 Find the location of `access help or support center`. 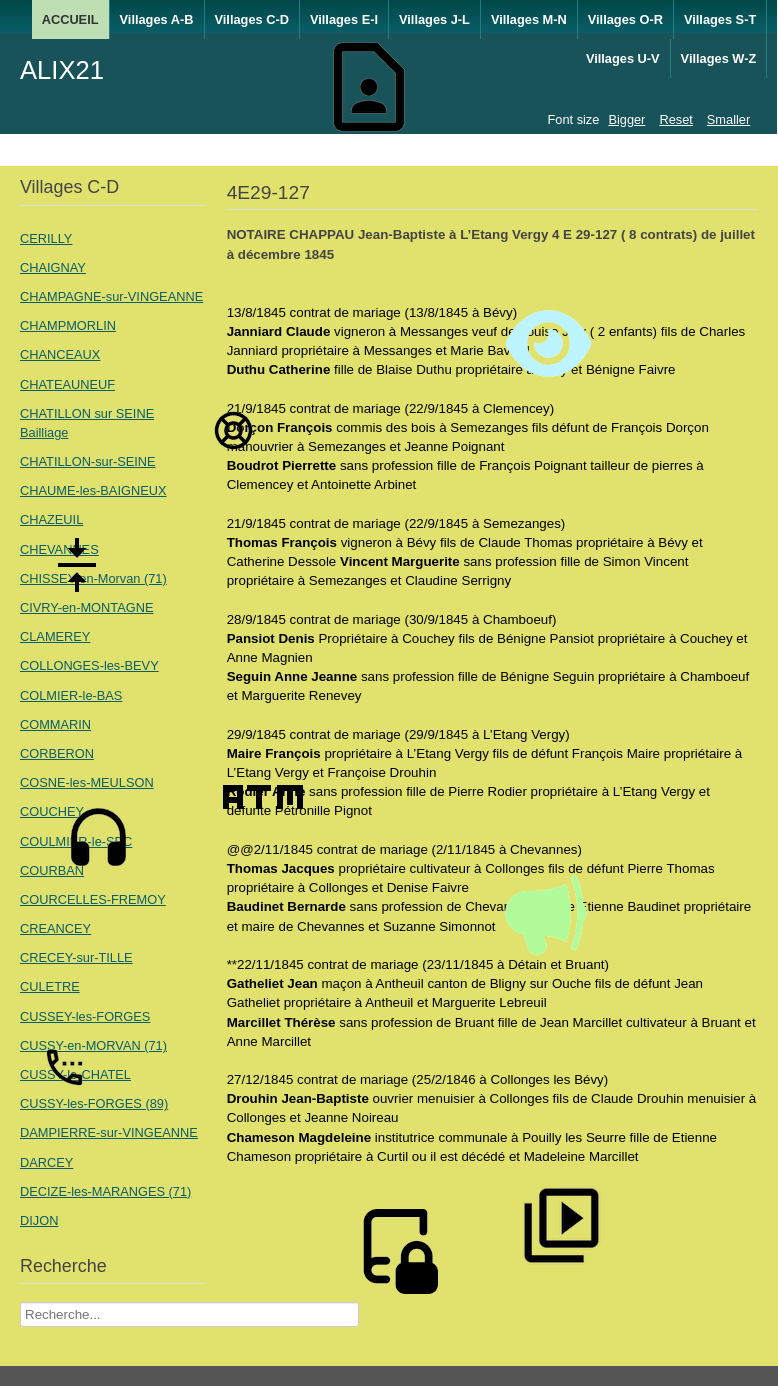

access help or support center is located at coordinates (233, 430).